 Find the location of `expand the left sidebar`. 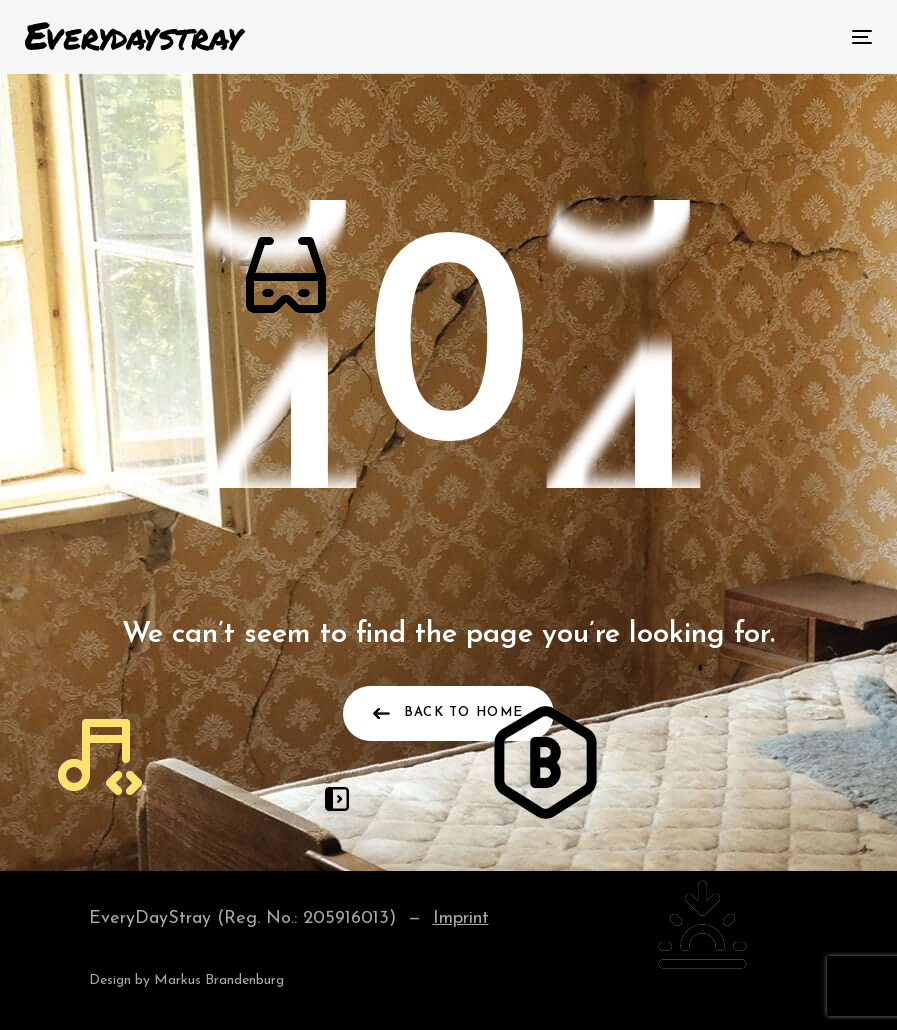

expand the left sidebar is located at coordinates (337, 799).